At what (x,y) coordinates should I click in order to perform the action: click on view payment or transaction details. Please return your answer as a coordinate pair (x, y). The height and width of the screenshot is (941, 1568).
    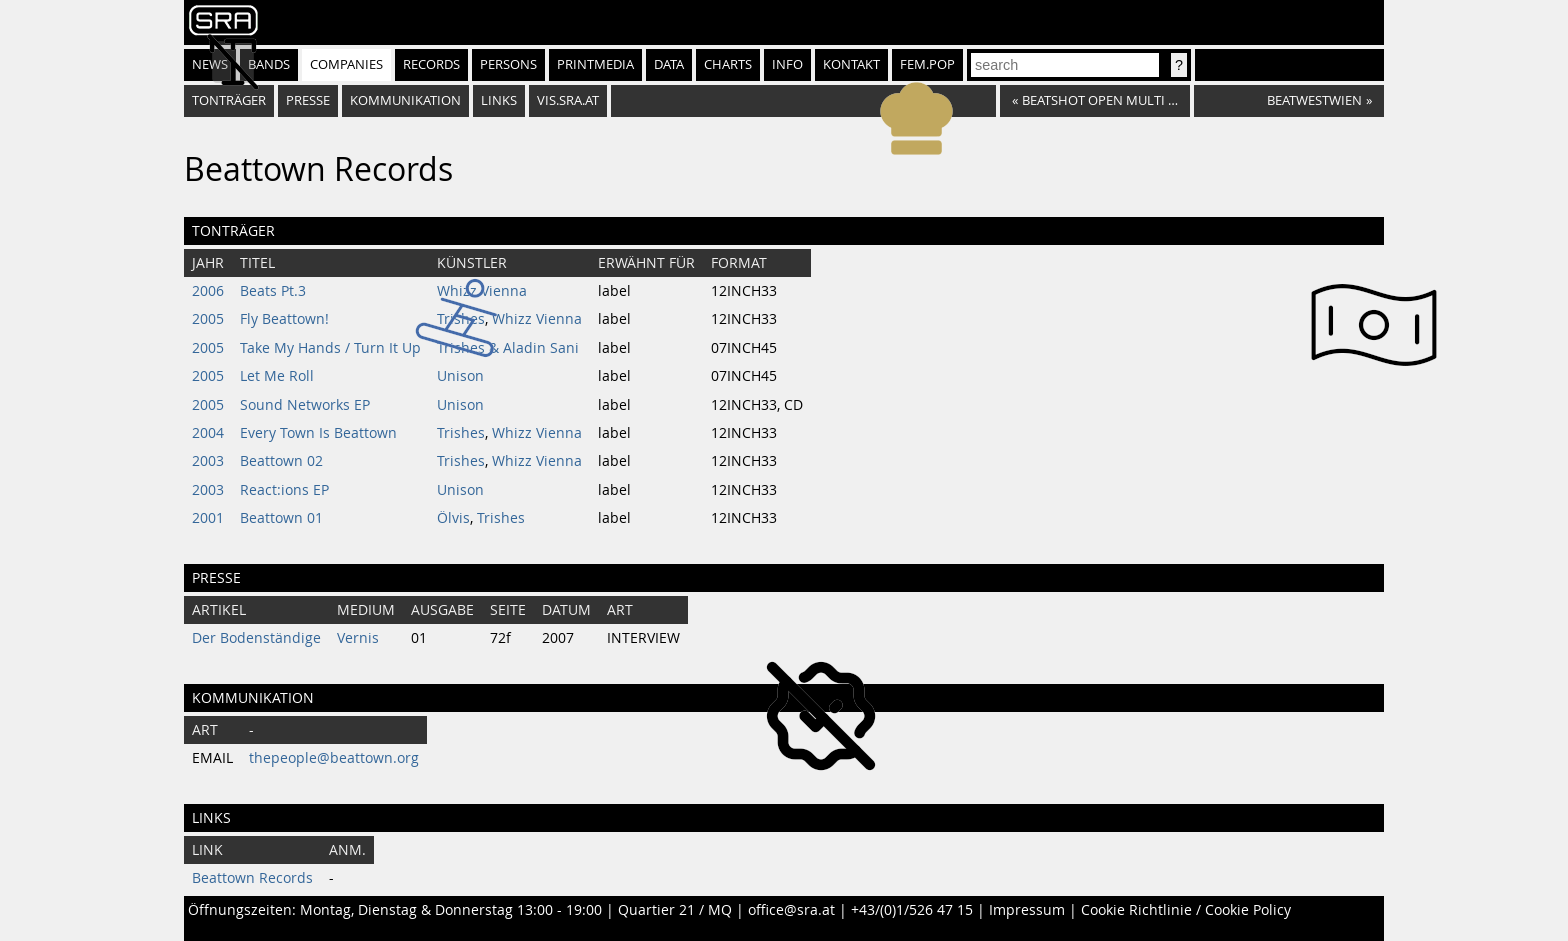
    Looking at the image, I should click on (1374, 325).